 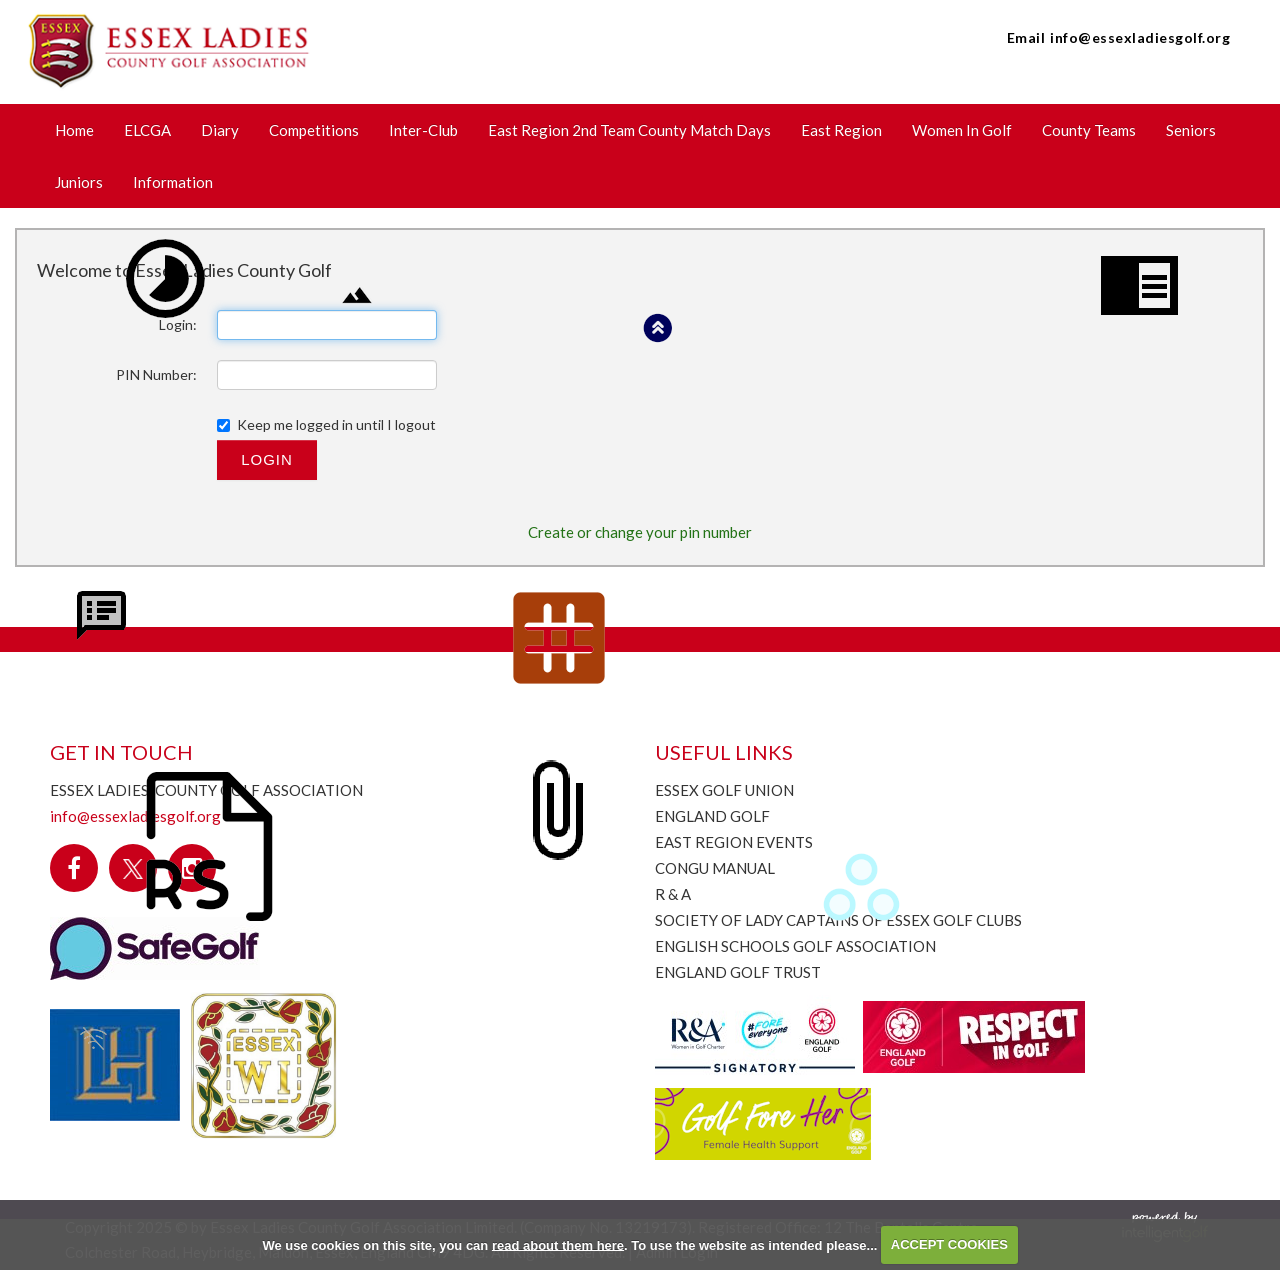 I want to click on indicates no wifi connection available, so click(x=93, y=1038).